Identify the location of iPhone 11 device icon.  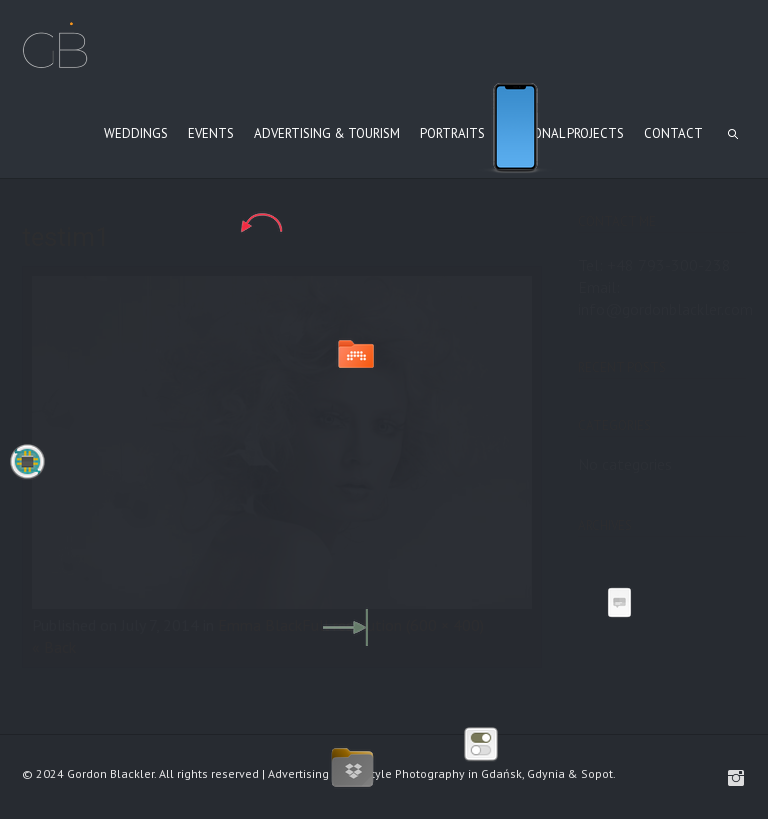
(515, 128).